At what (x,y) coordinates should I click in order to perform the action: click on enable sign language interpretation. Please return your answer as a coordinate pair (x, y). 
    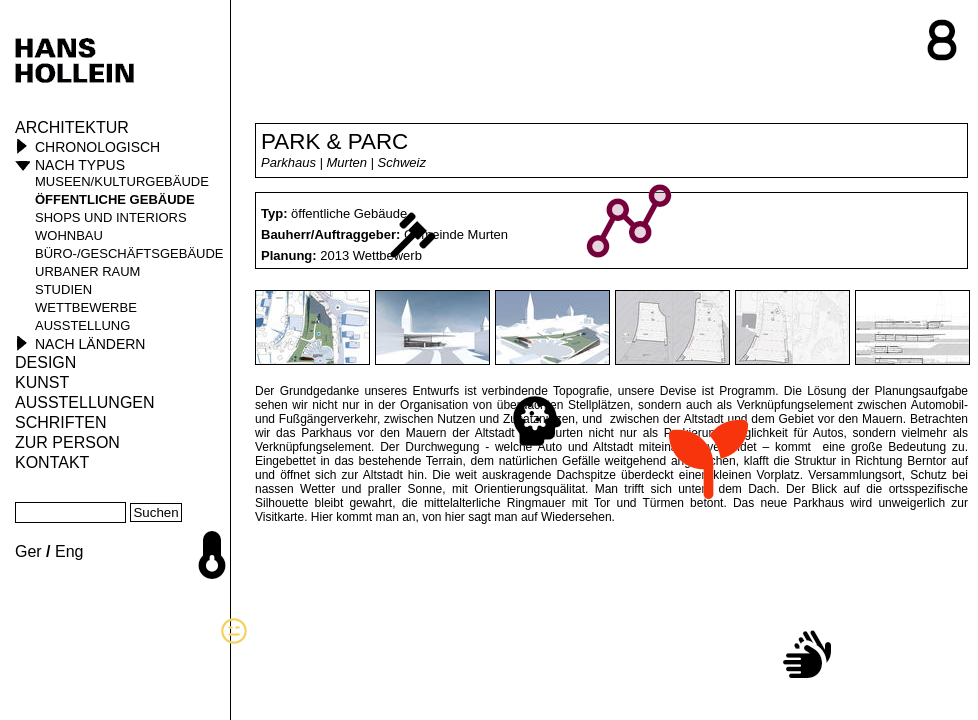
    Looking at the image, I should click on (807, 654).